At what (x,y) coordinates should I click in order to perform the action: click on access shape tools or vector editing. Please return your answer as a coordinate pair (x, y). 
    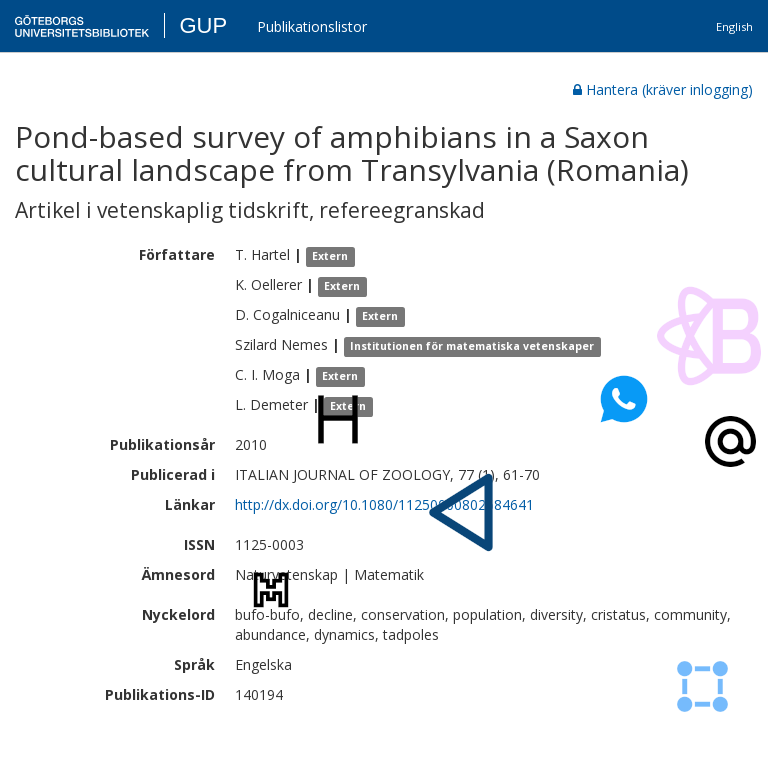
    Looking at the image, I should click on (702, 686).